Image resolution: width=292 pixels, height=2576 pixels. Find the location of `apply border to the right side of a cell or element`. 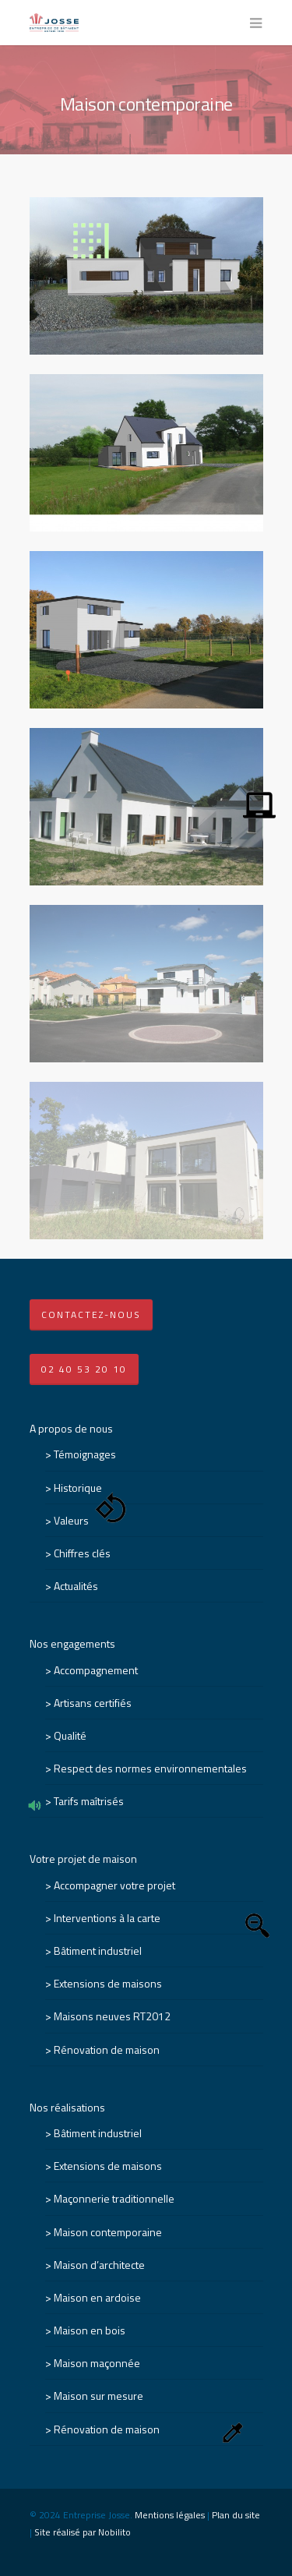

apply border to the right side of a cell or element is located at coordinates (91, 241).